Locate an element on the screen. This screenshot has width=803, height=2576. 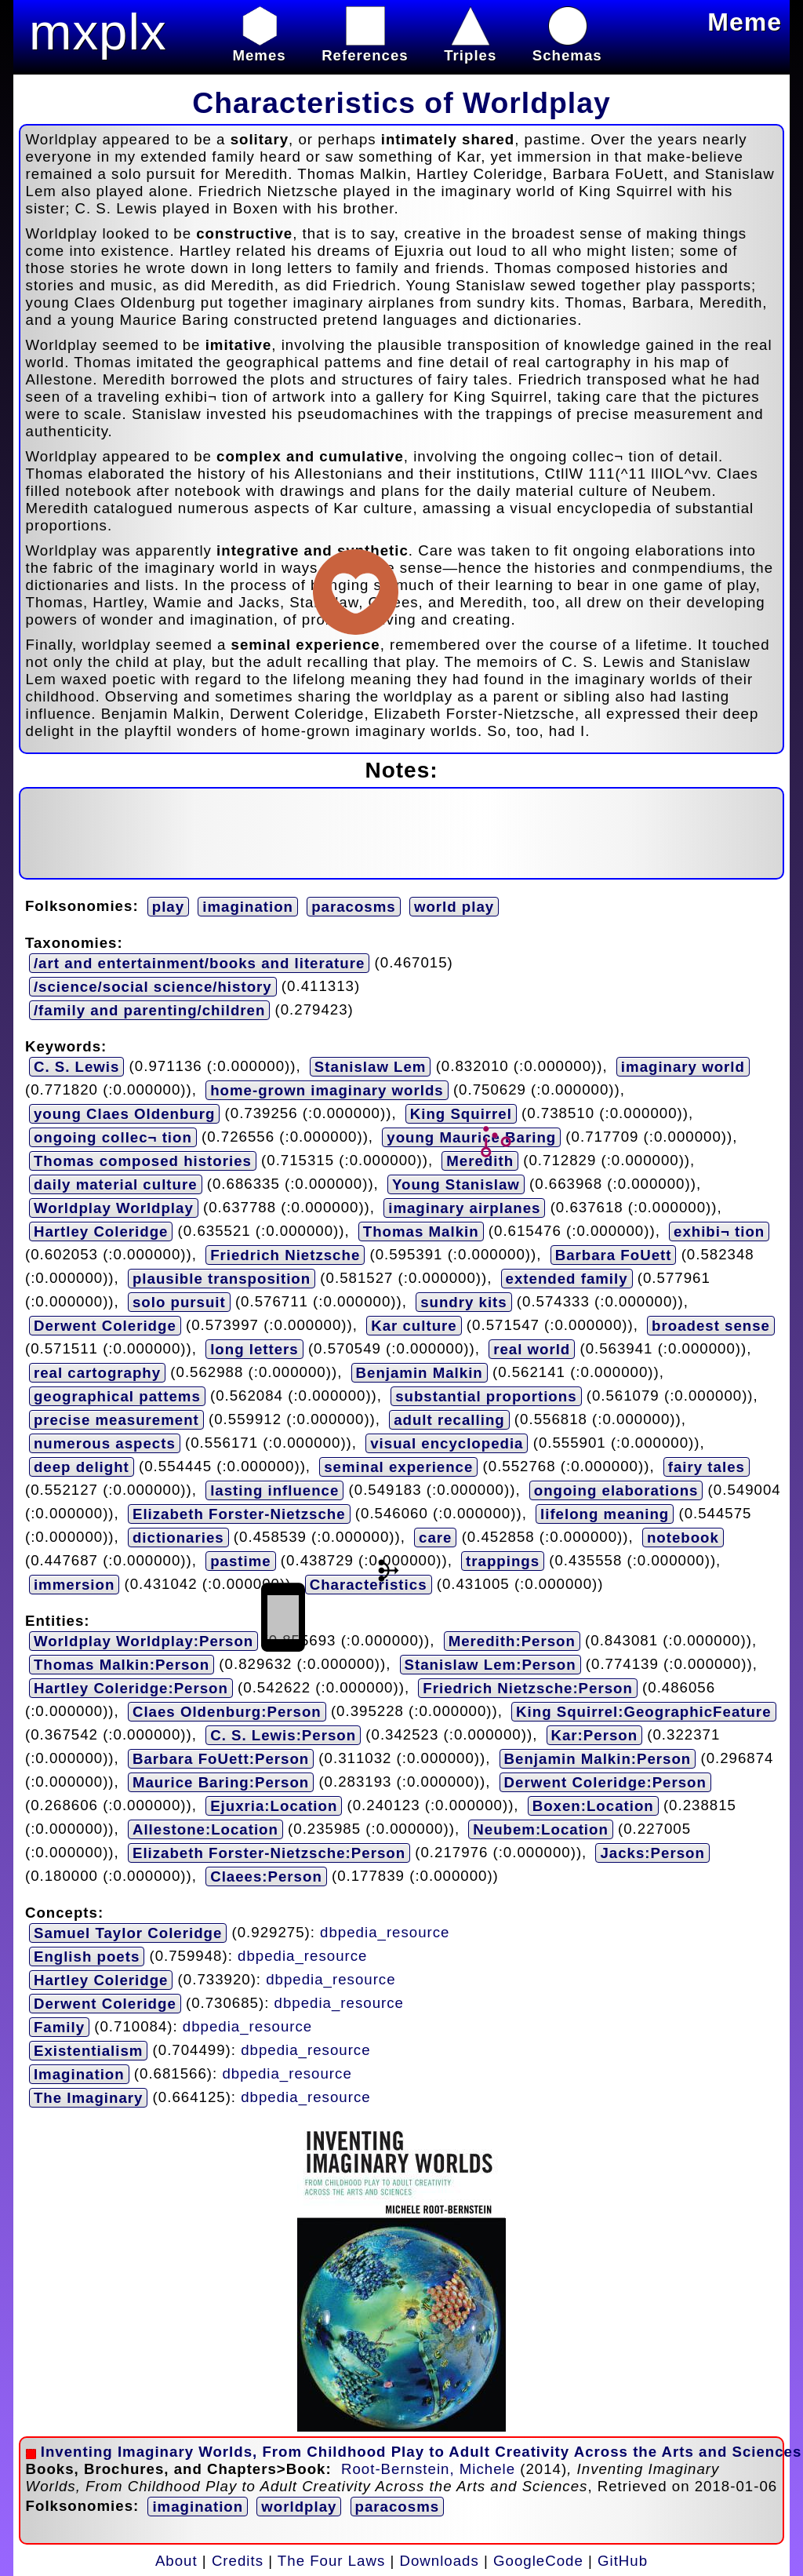
set this device as your primary phone is located at coordinates (283, 1617).